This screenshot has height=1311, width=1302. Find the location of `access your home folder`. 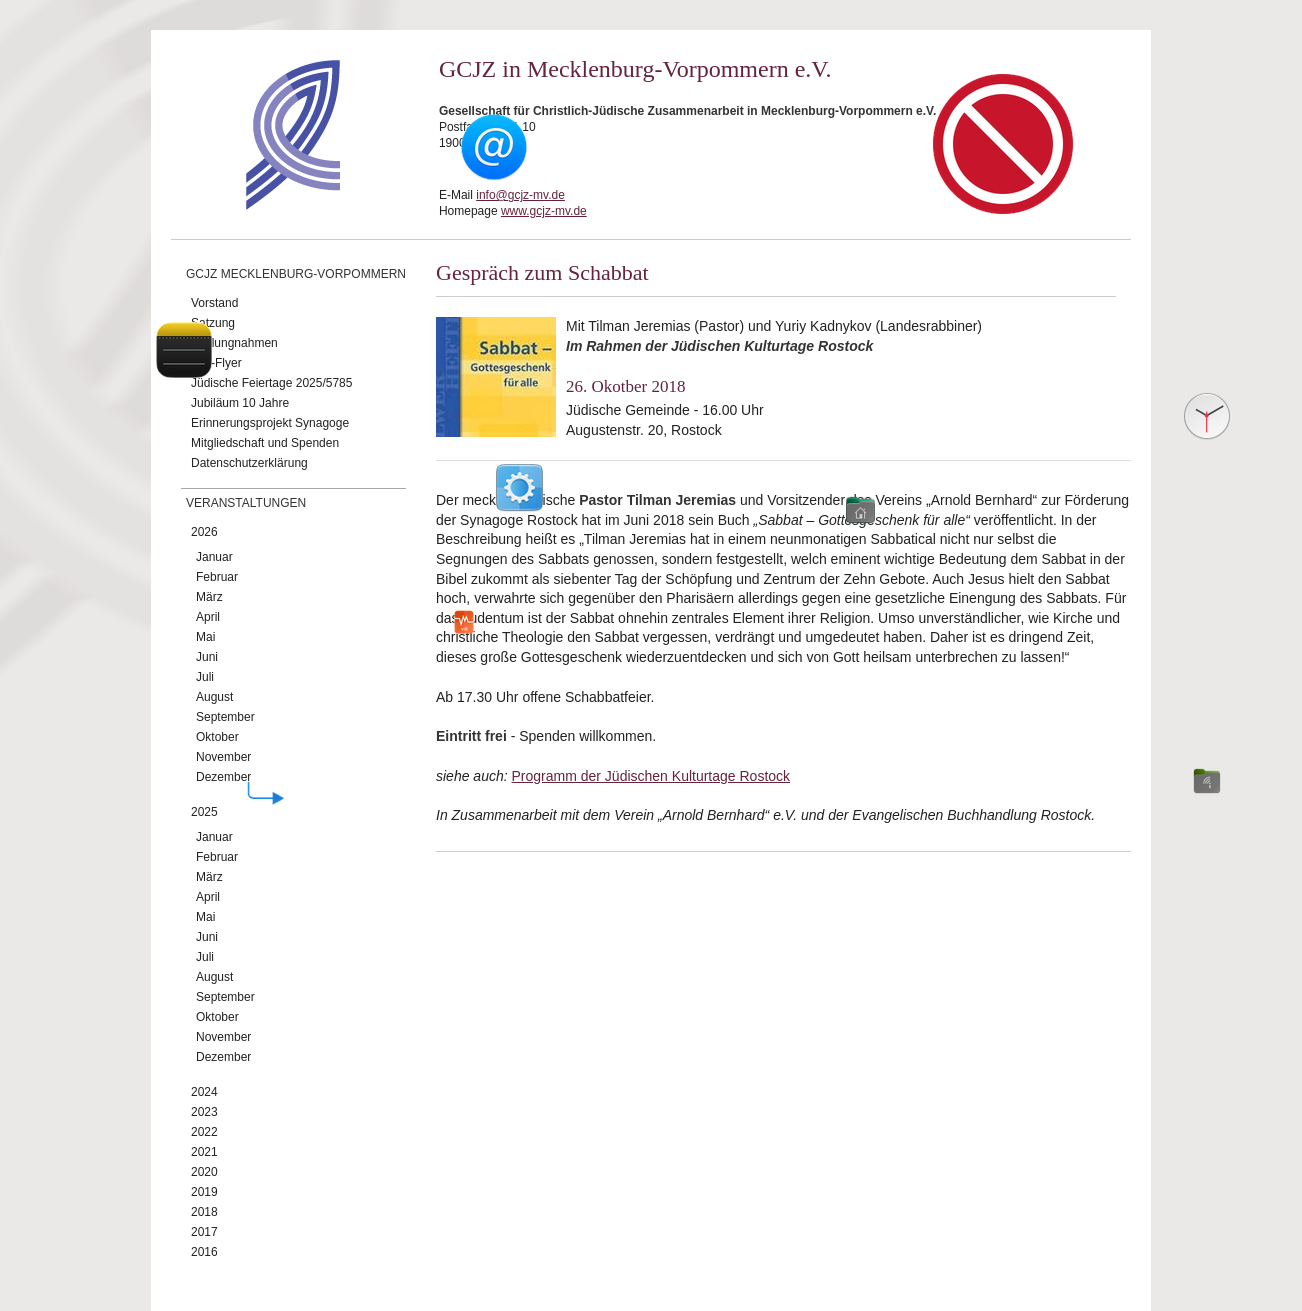

access your home folder is located at coordinates (860, 509).